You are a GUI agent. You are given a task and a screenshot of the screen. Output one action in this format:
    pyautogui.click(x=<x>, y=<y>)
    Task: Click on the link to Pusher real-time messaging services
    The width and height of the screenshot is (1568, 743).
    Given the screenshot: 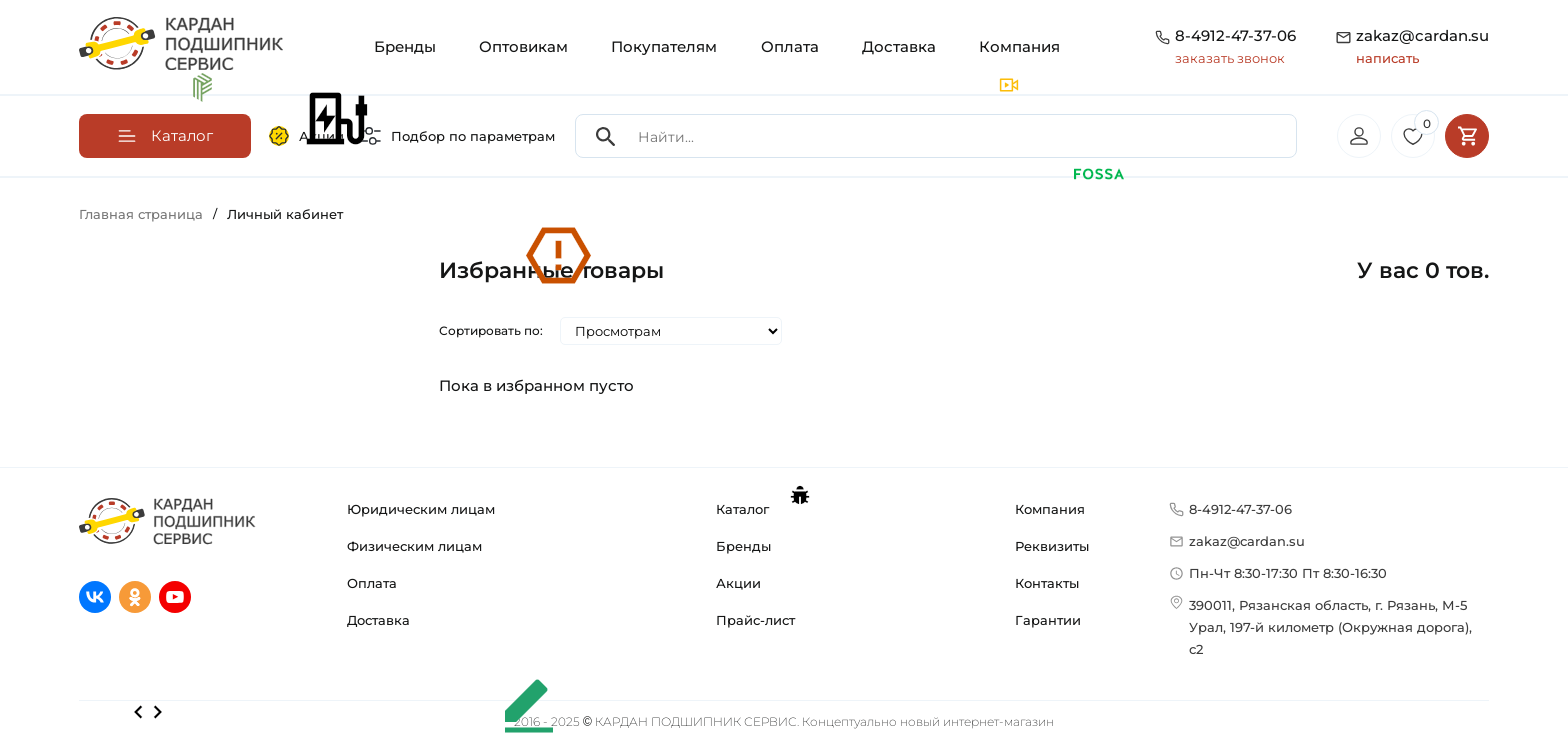 What is the action you would take?
    pyautogui.click(x=202, y=87)
    